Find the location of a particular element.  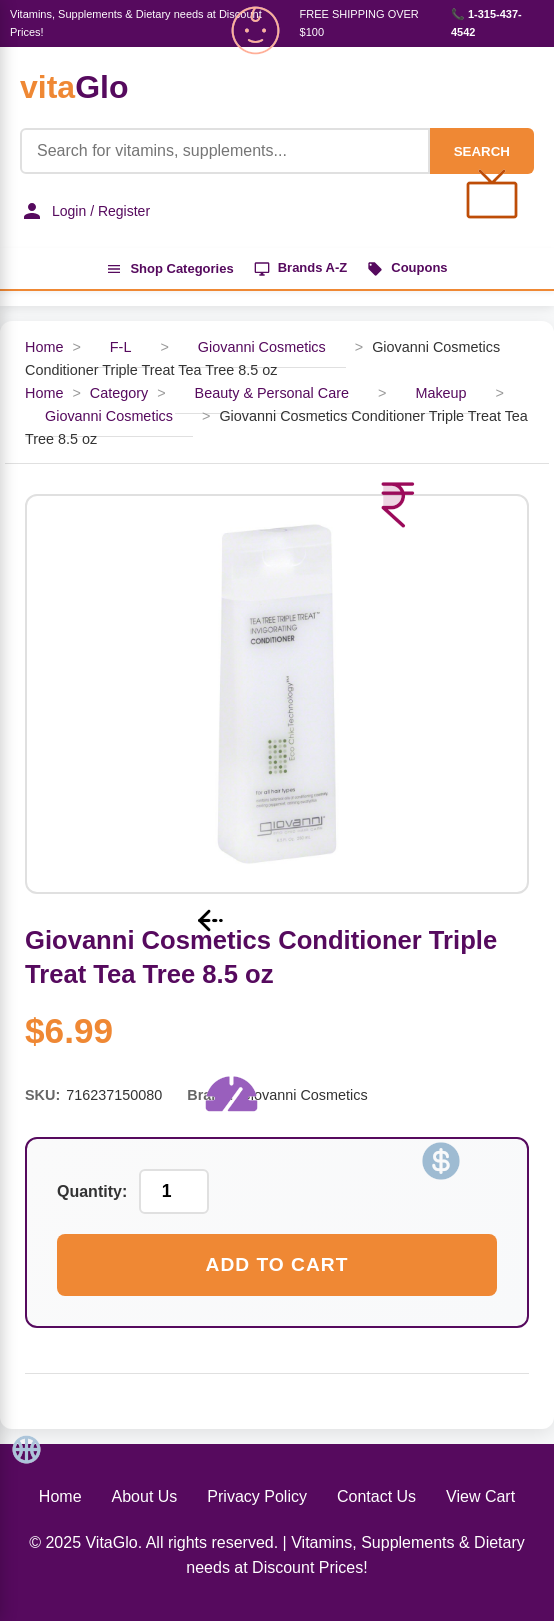

go back with unsaved progress is located at coordinates (210, 920).